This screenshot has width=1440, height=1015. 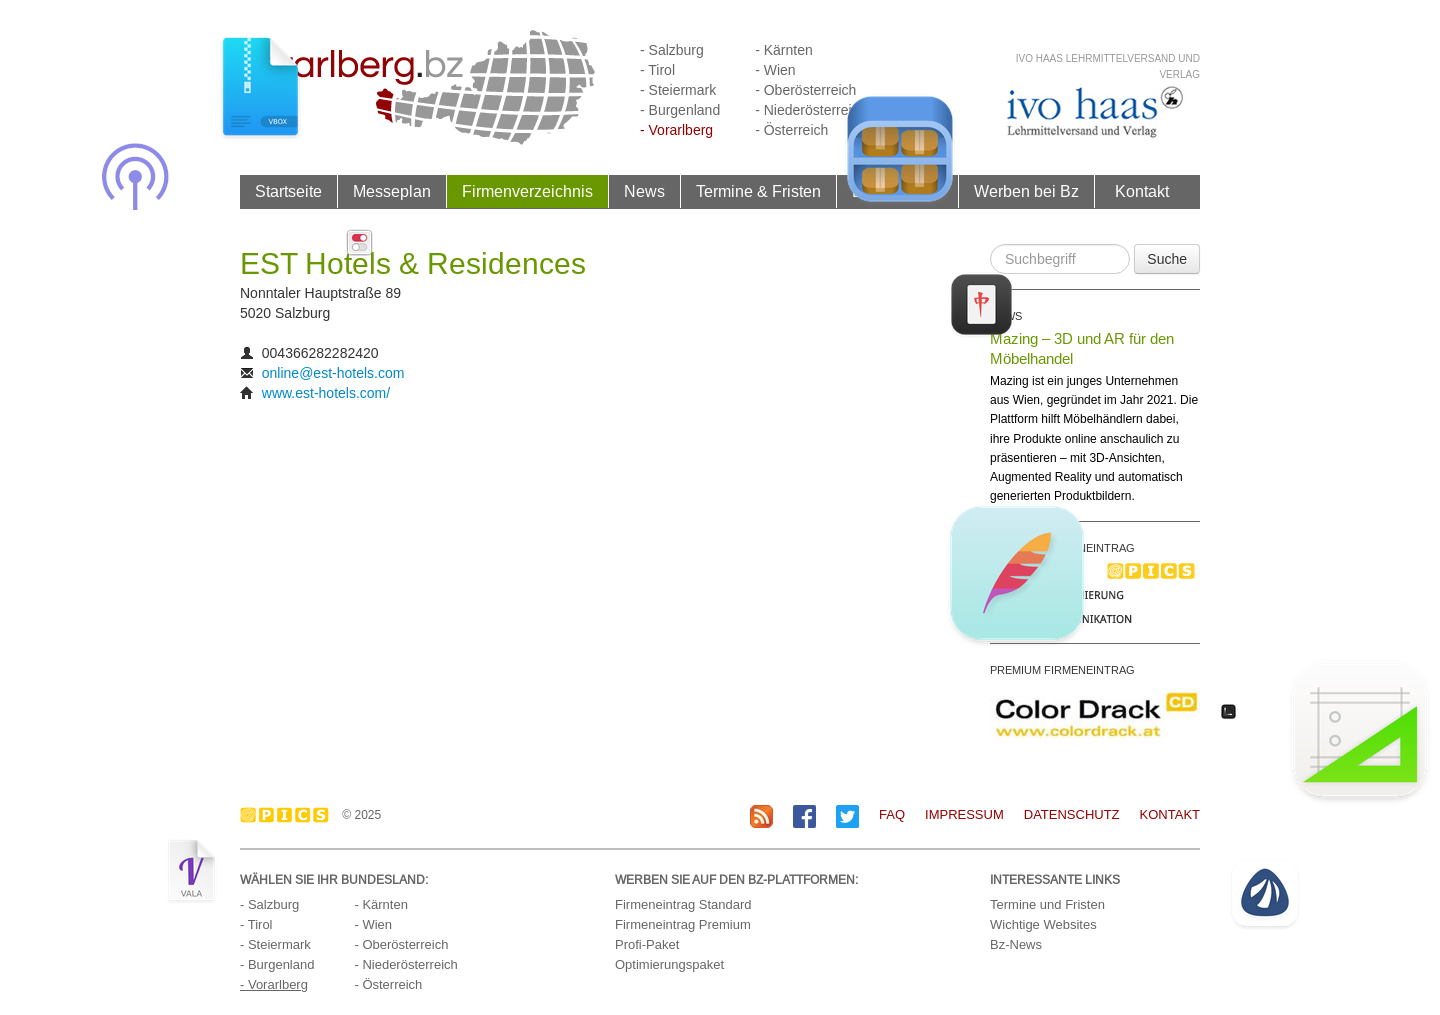 I want to click on open glade interface designer, so click(x=1360, y=730).